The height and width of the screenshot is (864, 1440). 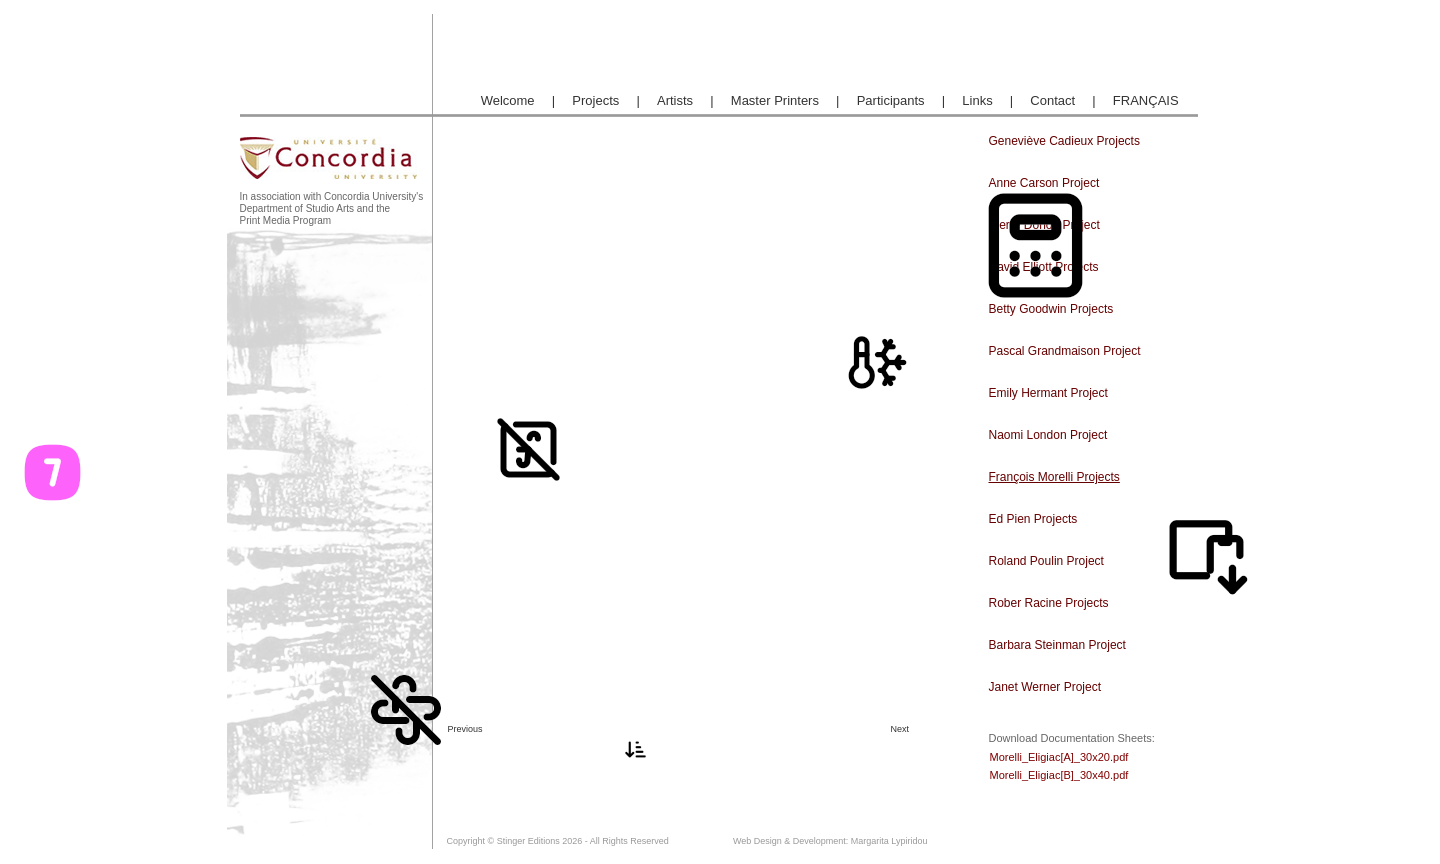 I want to click on indicates cold or freezing temperature, so click(x=877, y=362).